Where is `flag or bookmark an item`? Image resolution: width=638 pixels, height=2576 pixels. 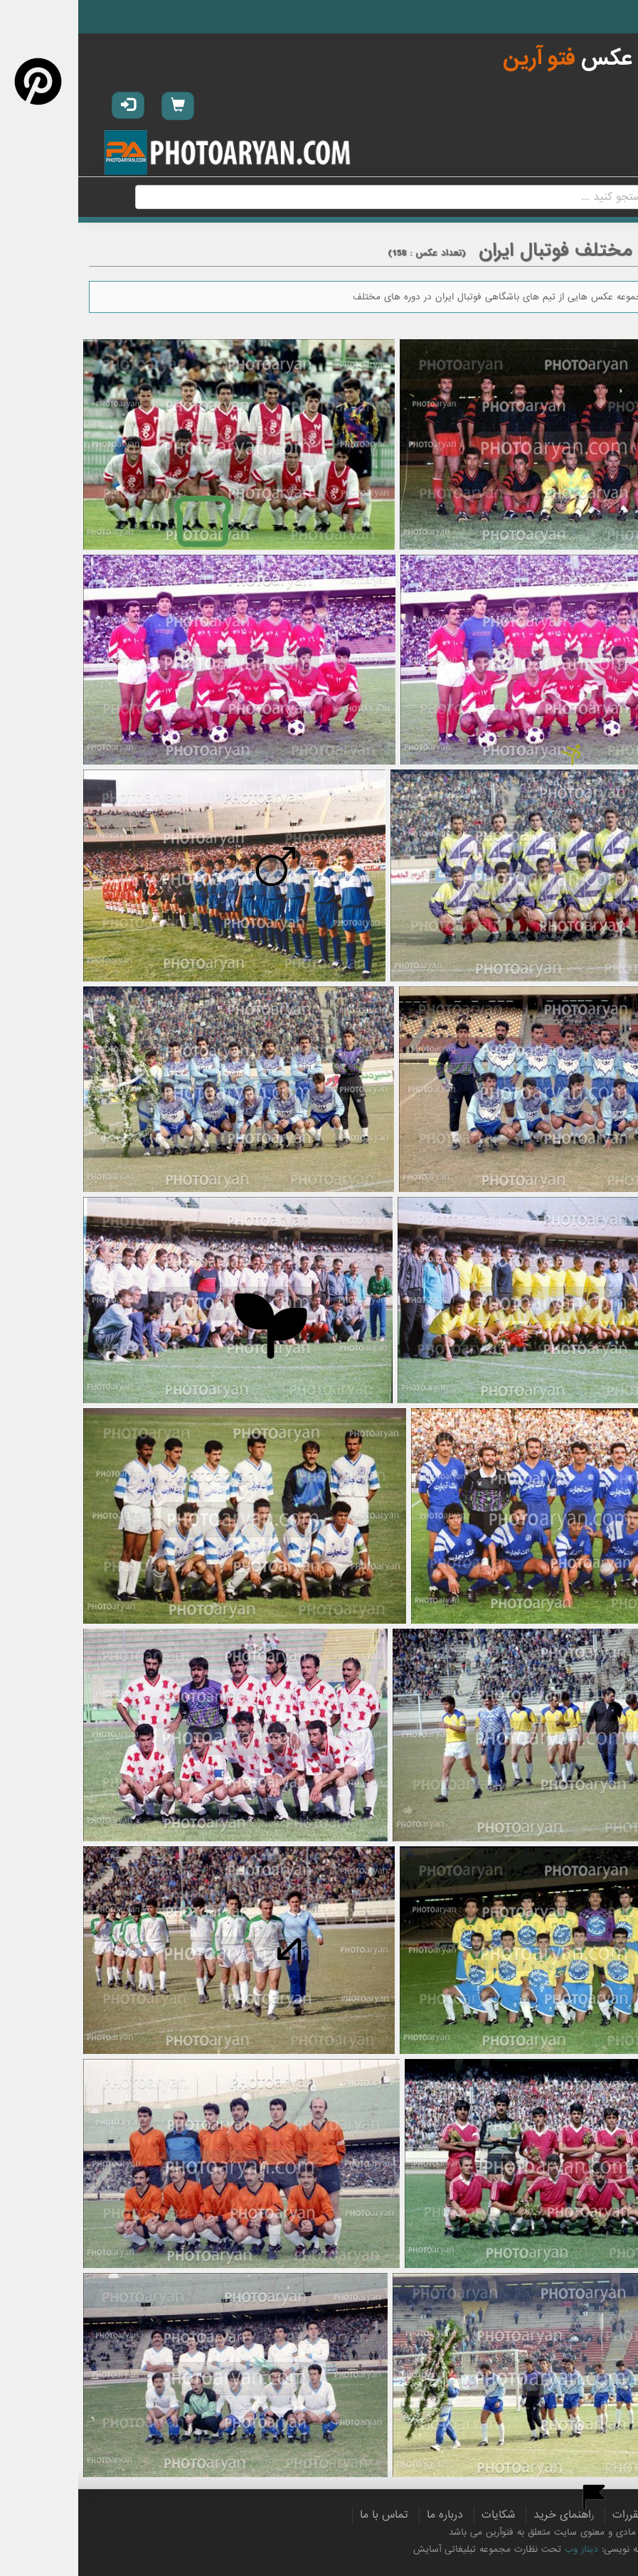
flag or bookmark an item is located at coordinates (594, 2496).